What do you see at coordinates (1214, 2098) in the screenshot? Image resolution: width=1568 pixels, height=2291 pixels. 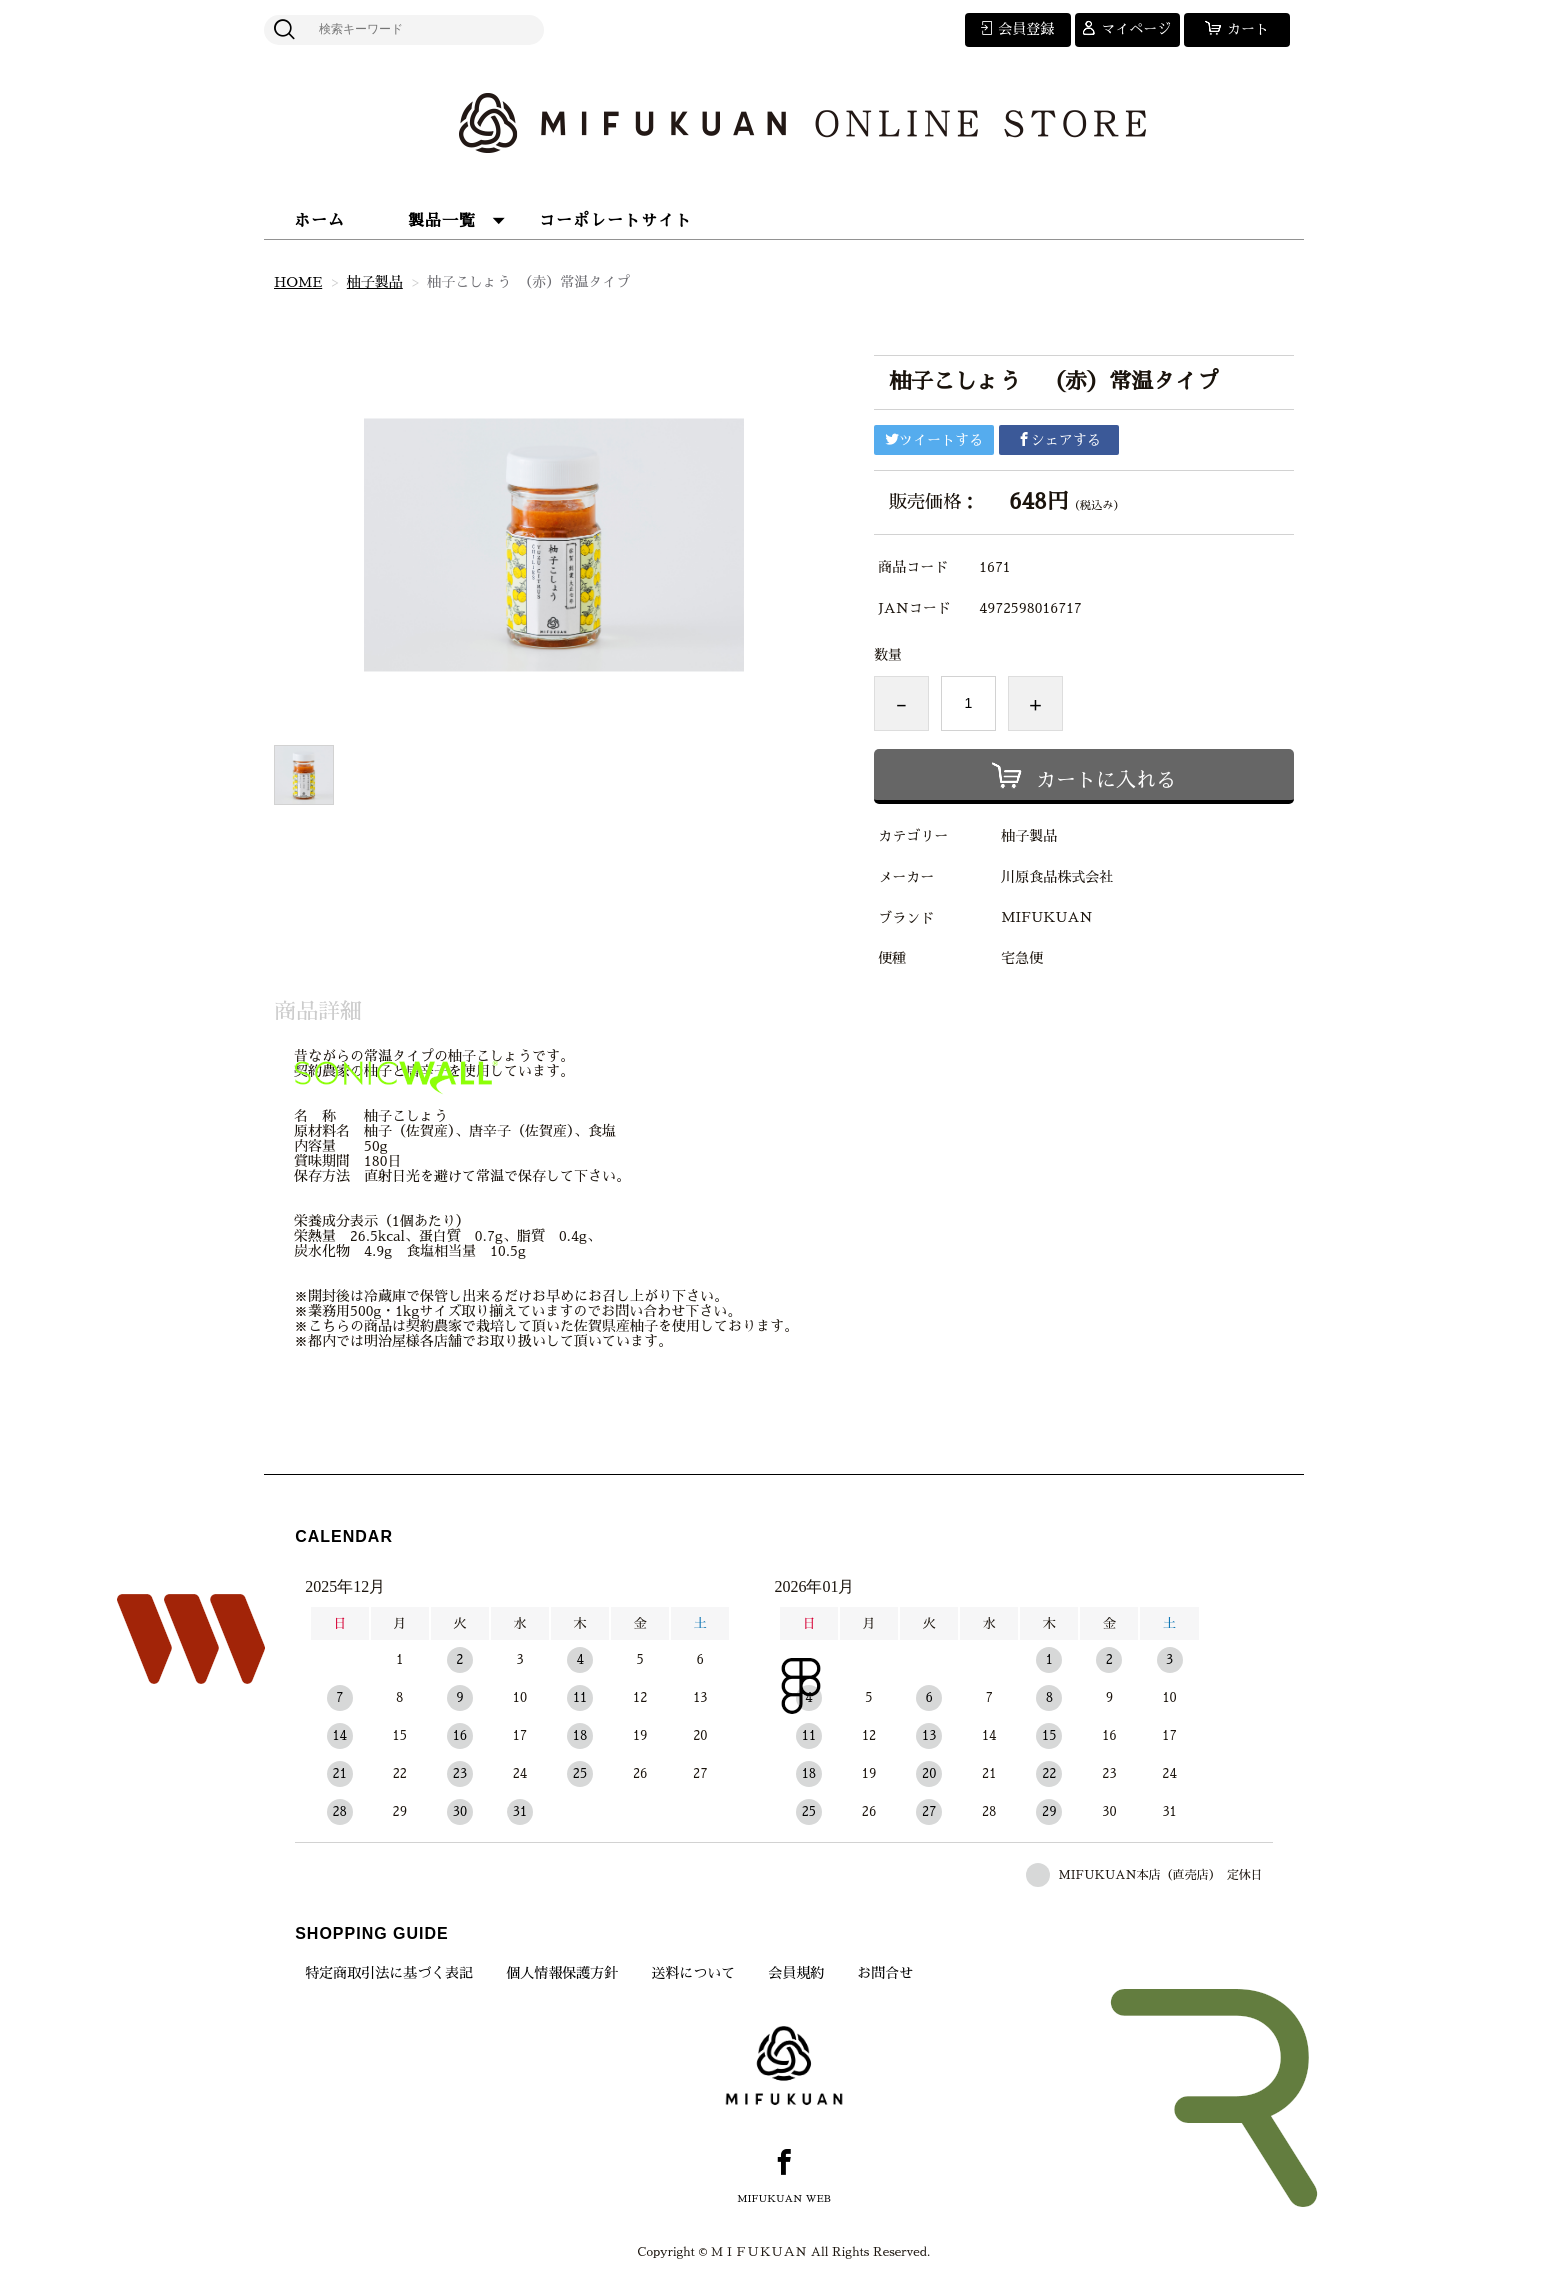 I see `rive animation platform logo` at bounding box center [1214, 2098].